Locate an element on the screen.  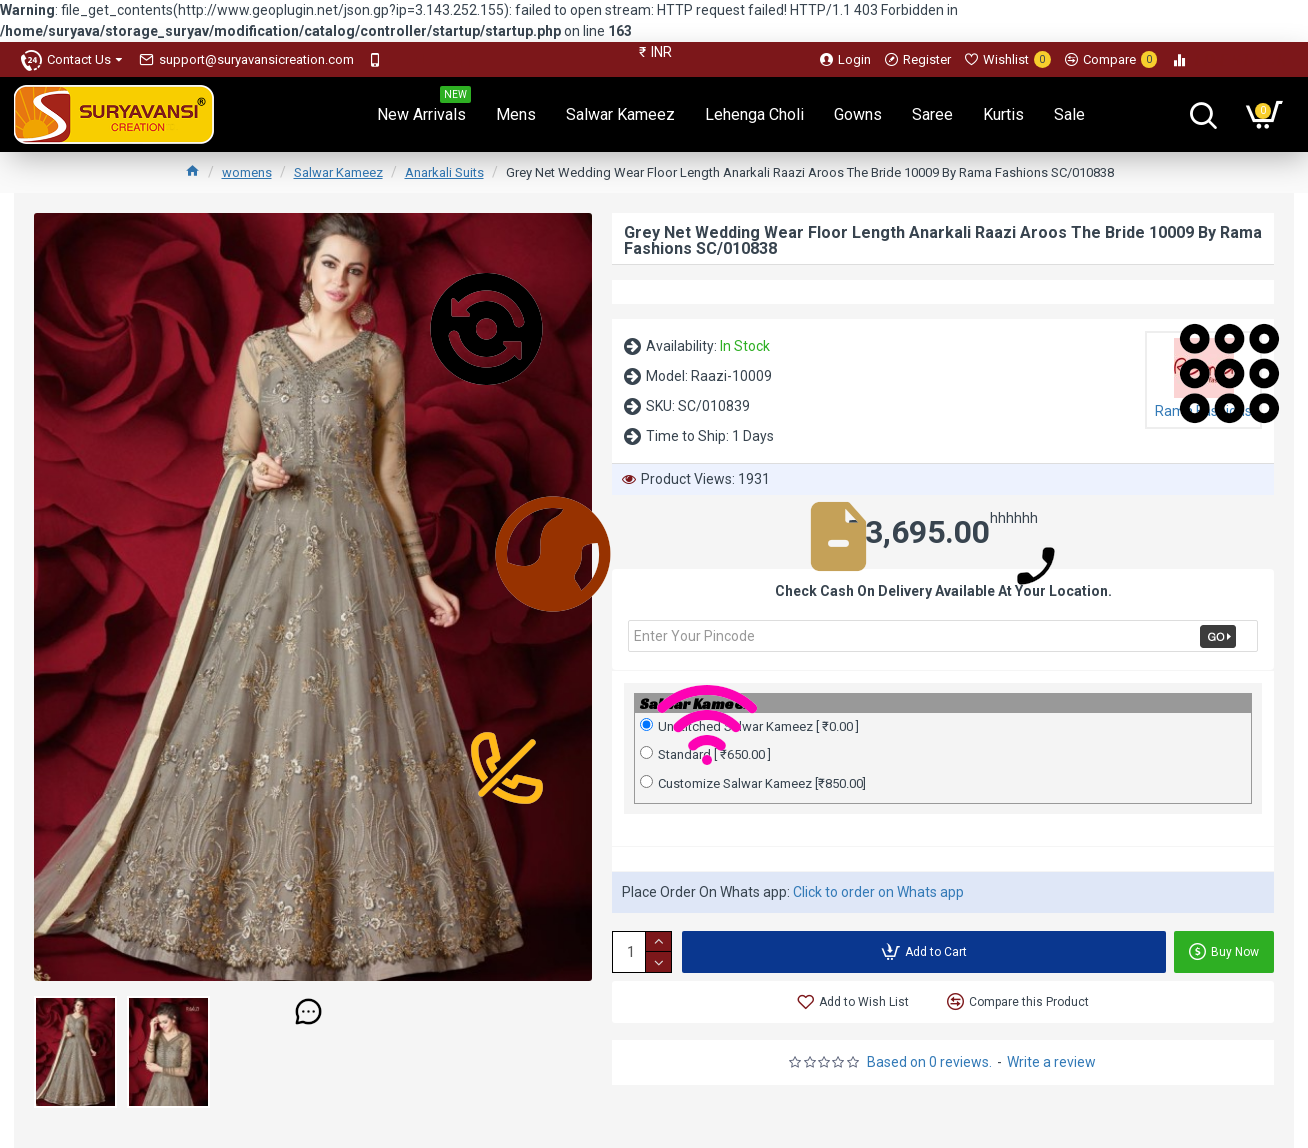
remove or delete a file is located at coordinates (838, 536).